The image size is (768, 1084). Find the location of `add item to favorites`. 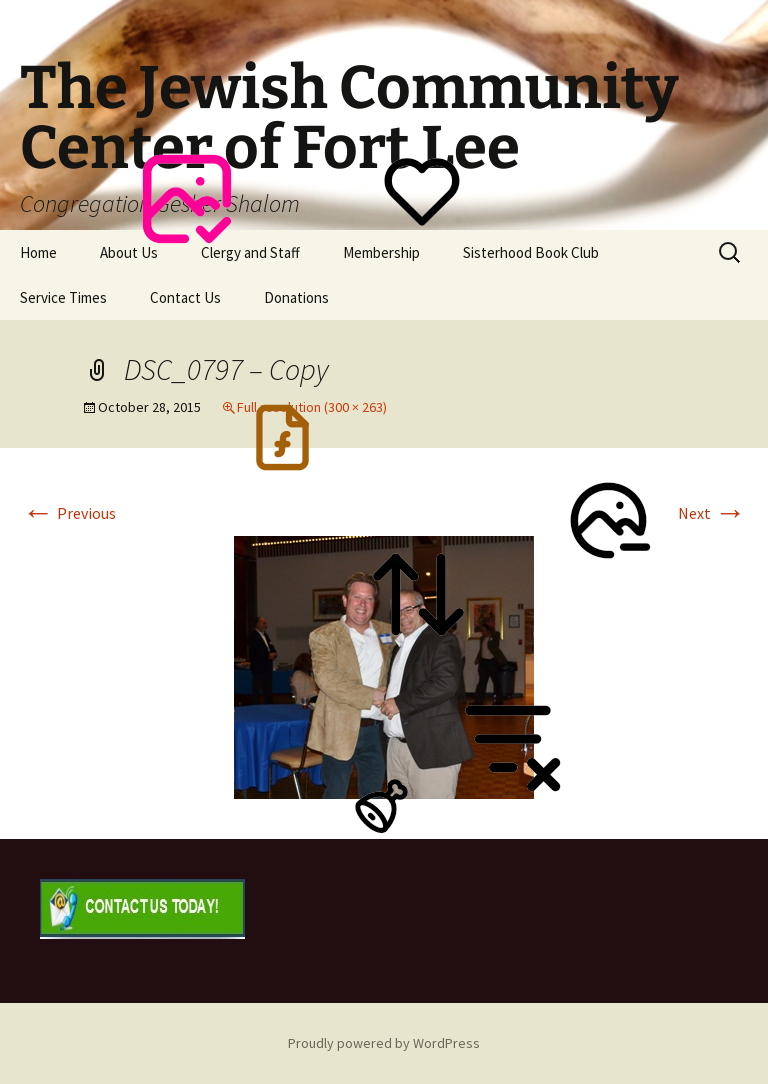

add item to favorites is located at coordinates (422, 192).